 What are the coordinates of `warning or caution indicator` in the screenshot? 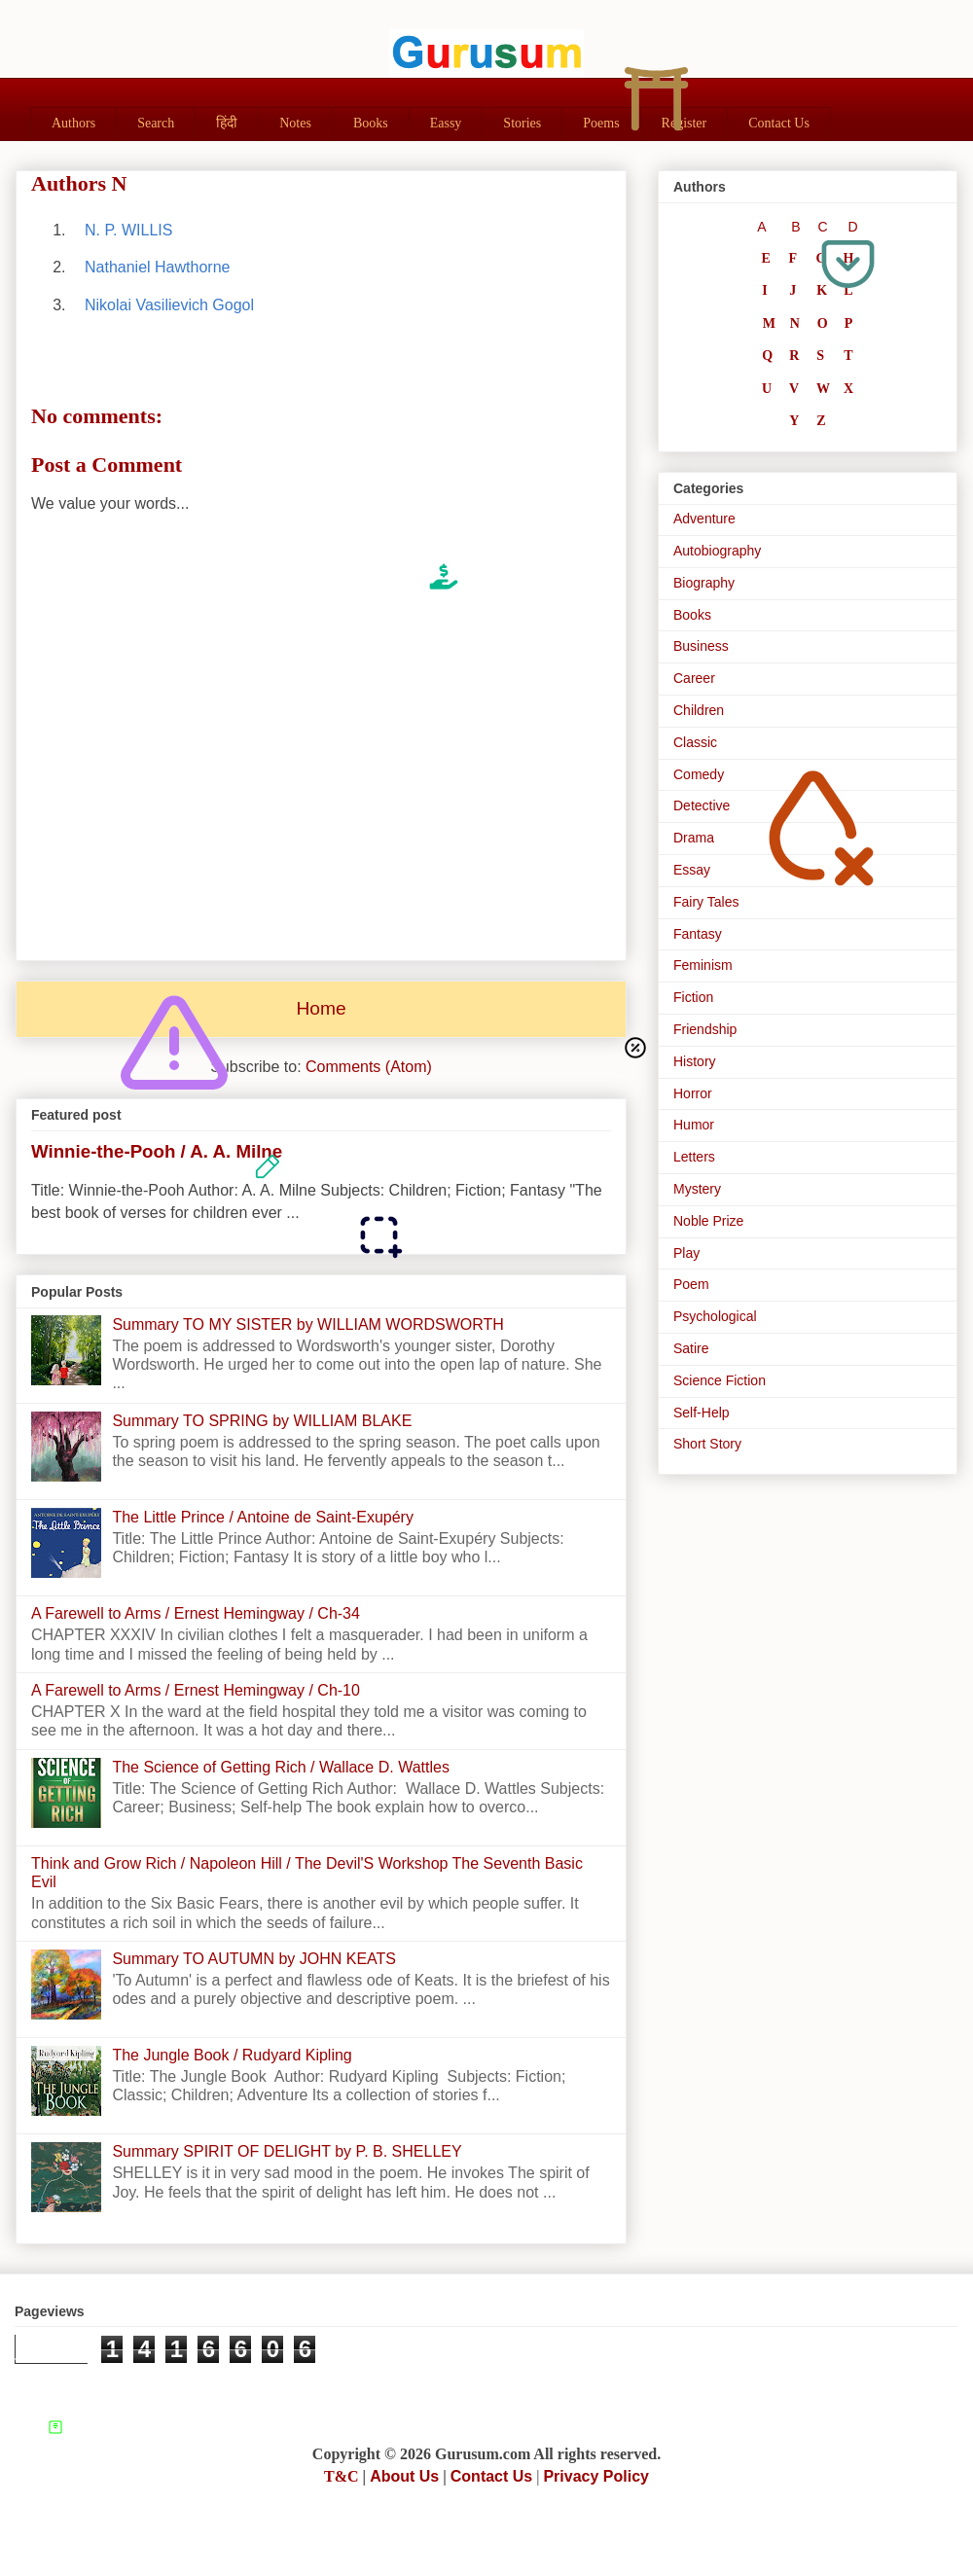 It's located at (174, 1046).